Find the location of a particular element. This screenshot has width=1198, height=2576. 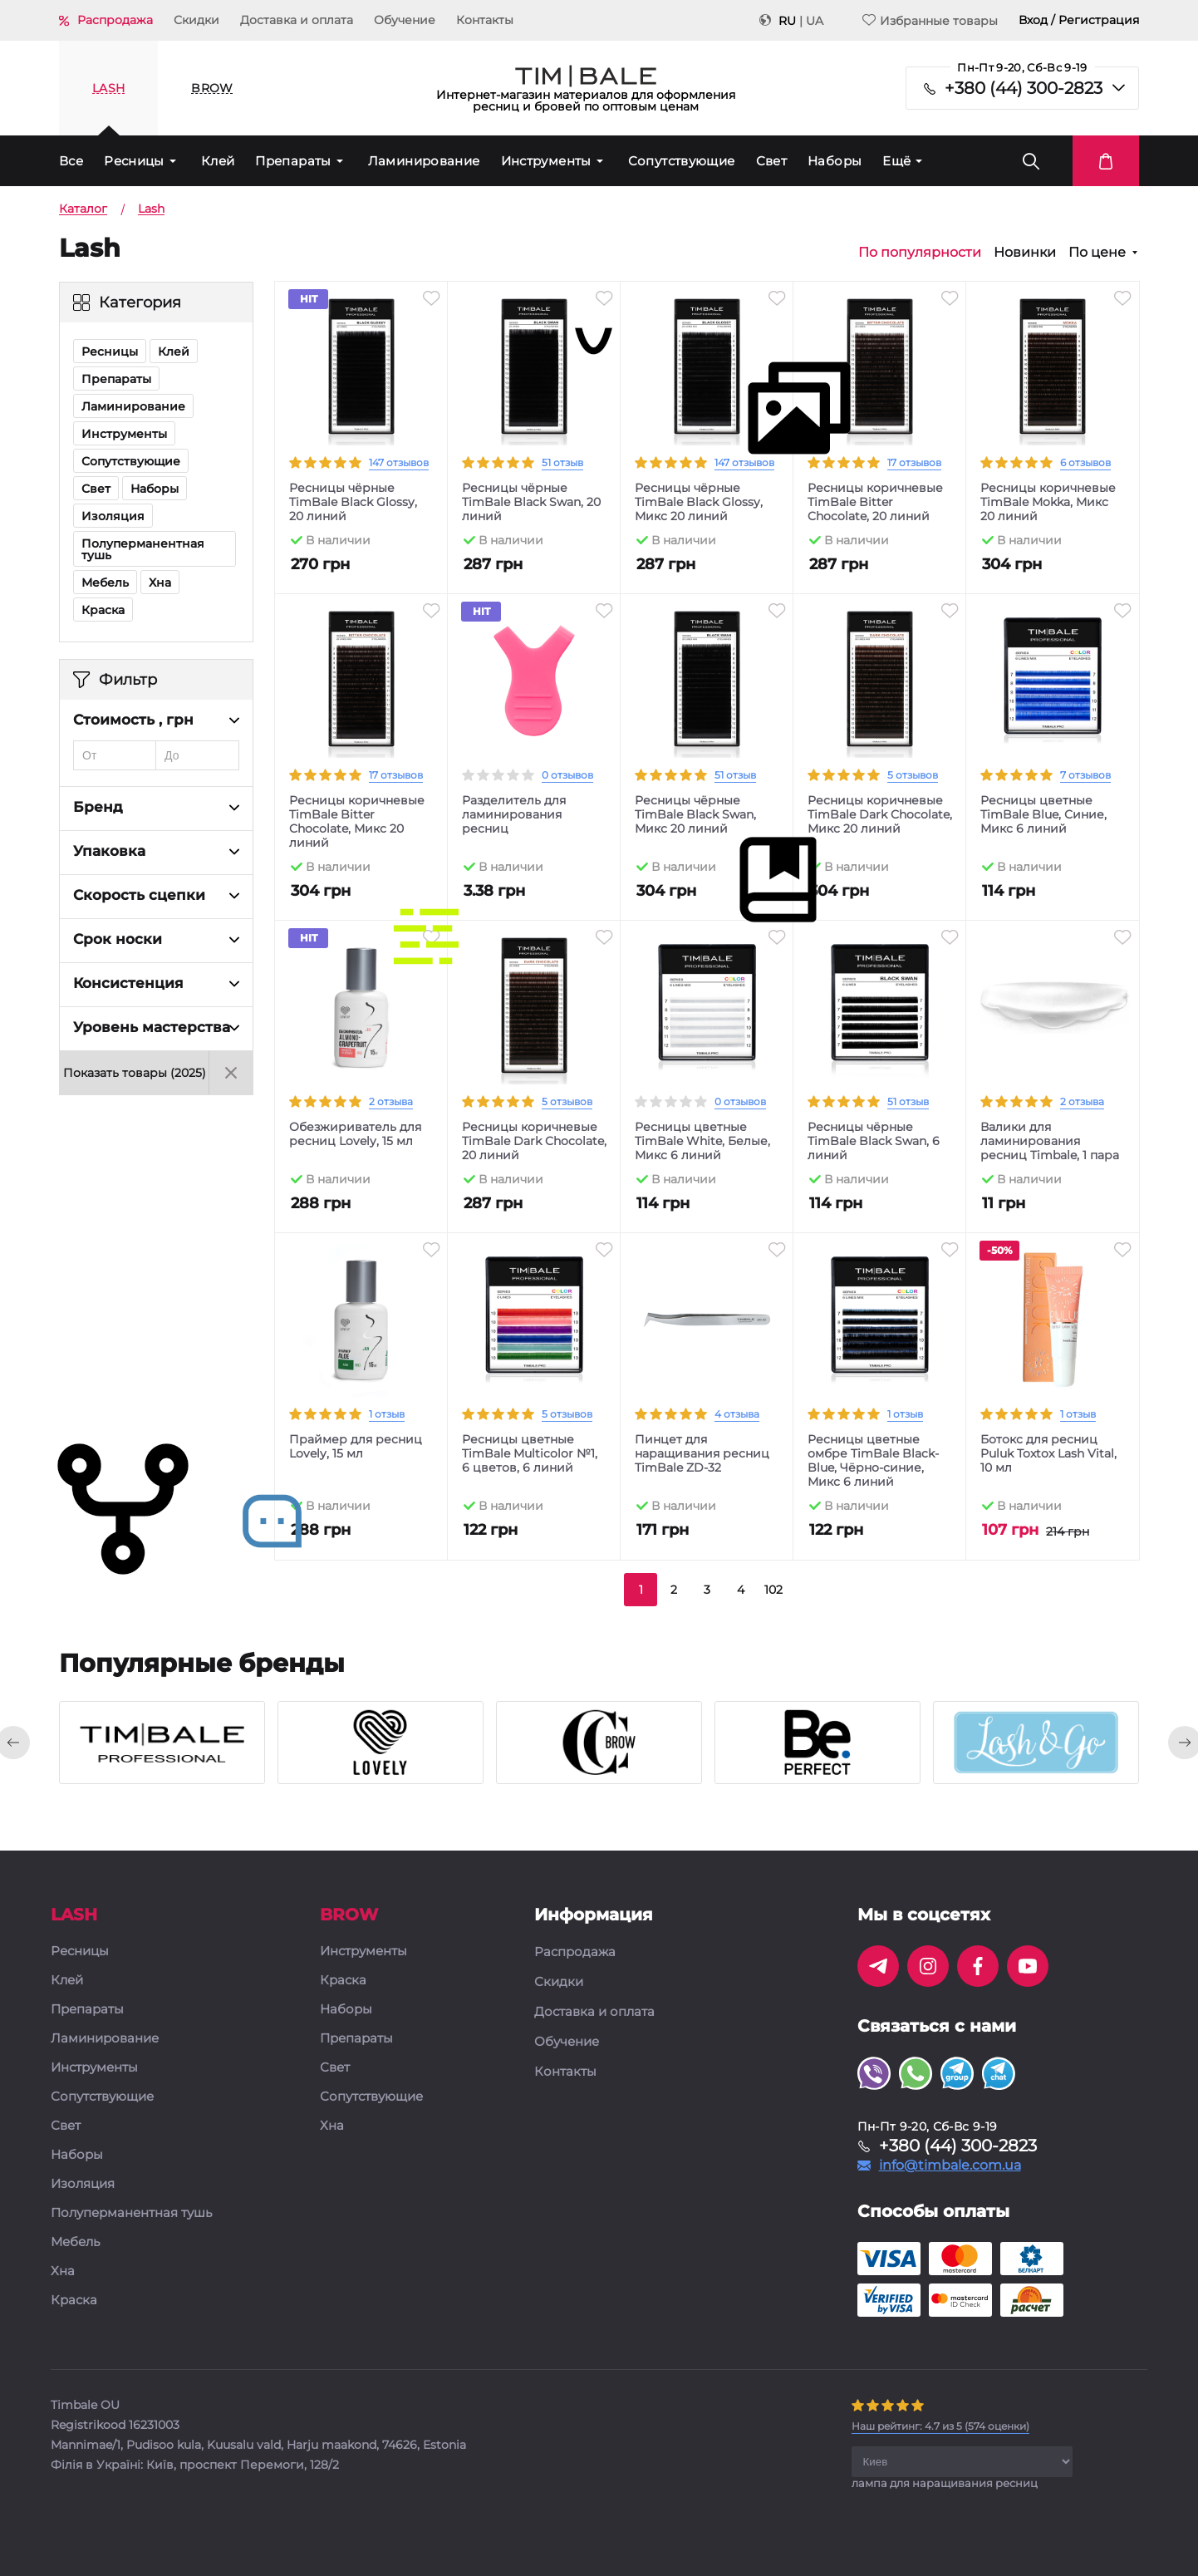

visit the voelkner website or store is located at coordinates (593, 341).